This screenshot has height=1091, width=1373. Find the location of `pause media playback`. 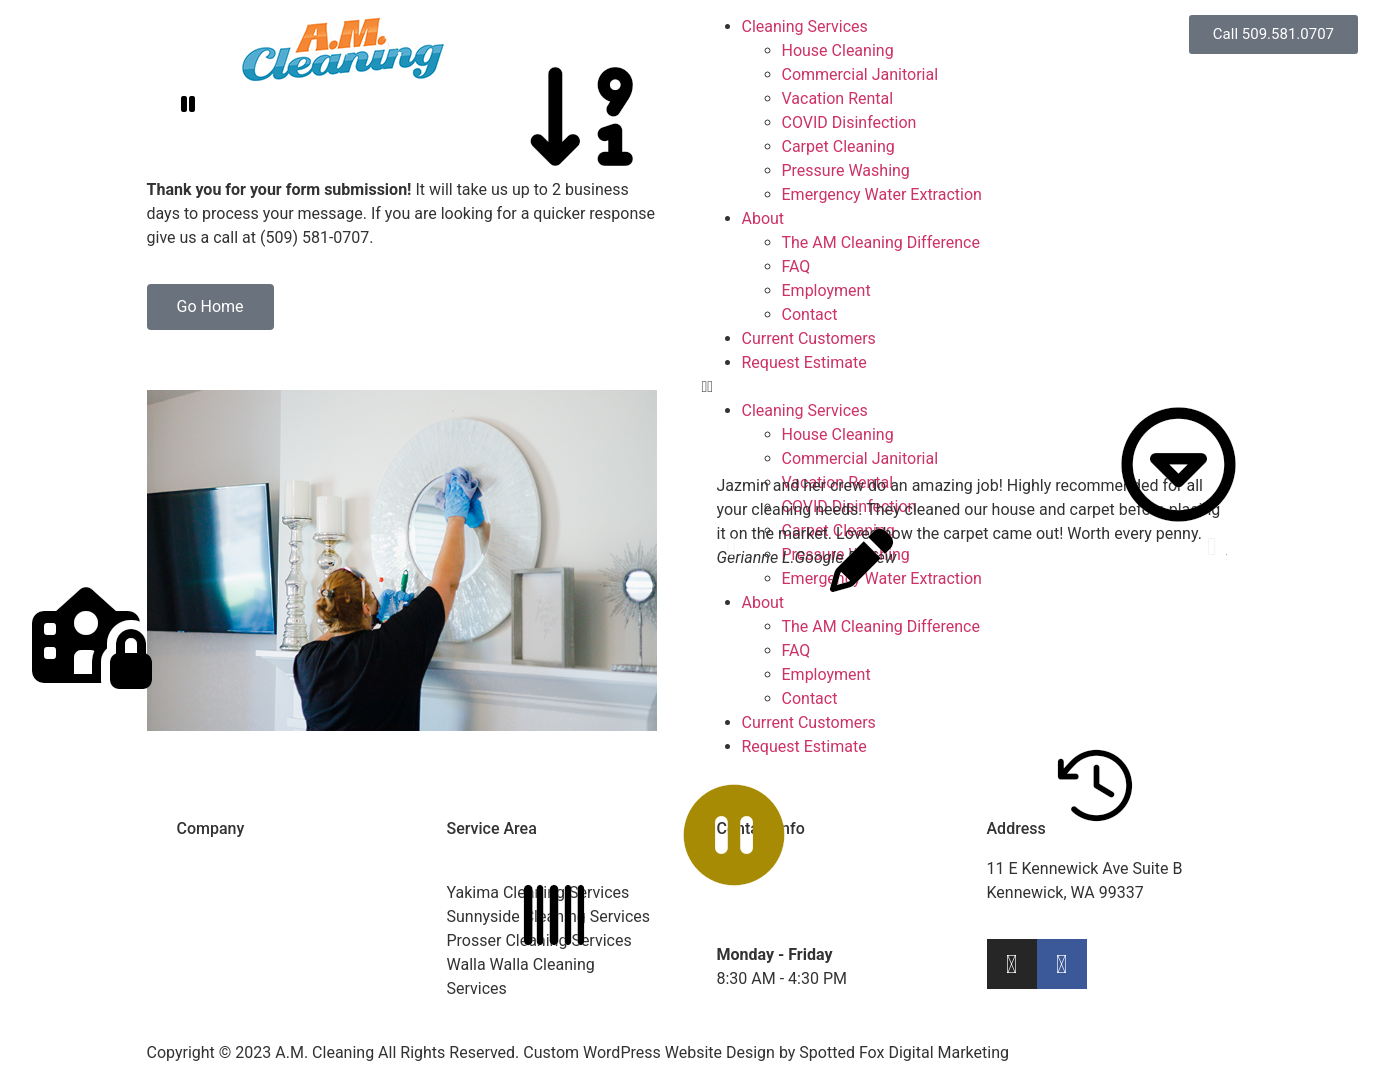

pause media playback is located at coordinates (734, 835).